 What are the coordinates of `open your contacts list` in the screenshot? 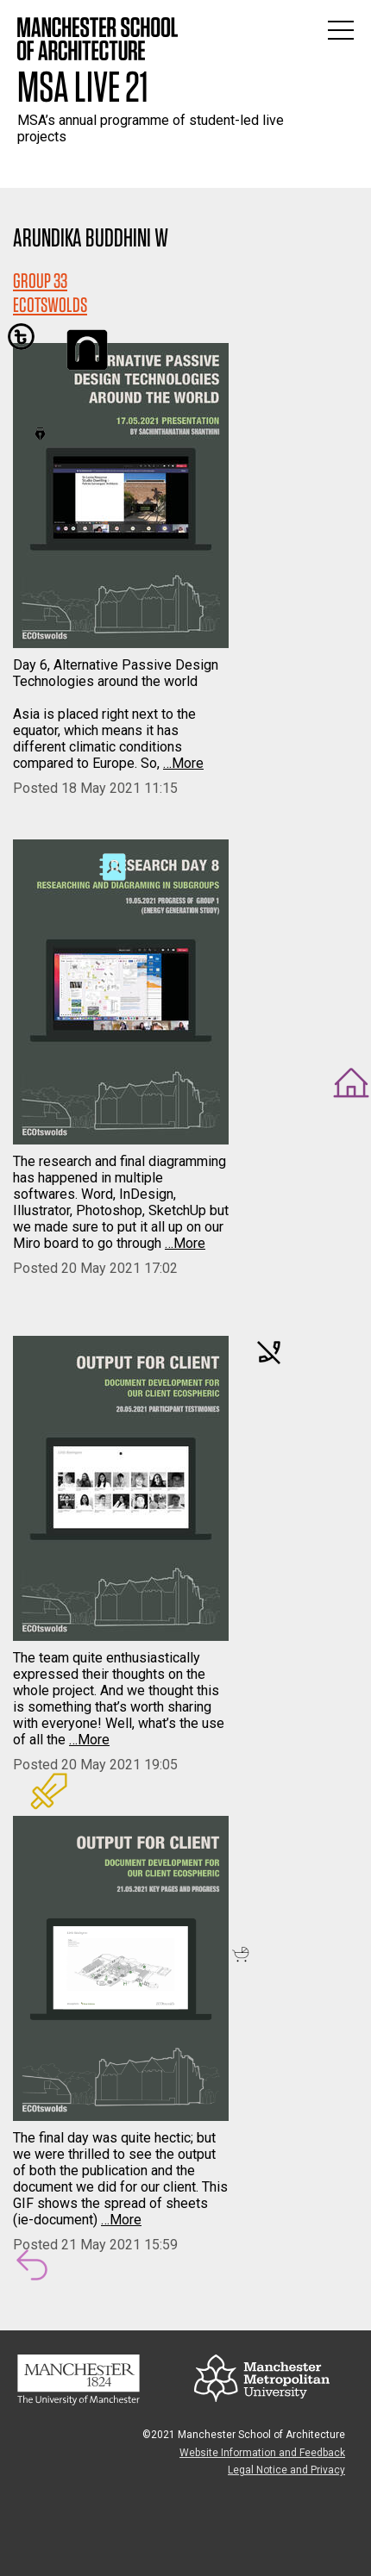 It's located at (113, 867).